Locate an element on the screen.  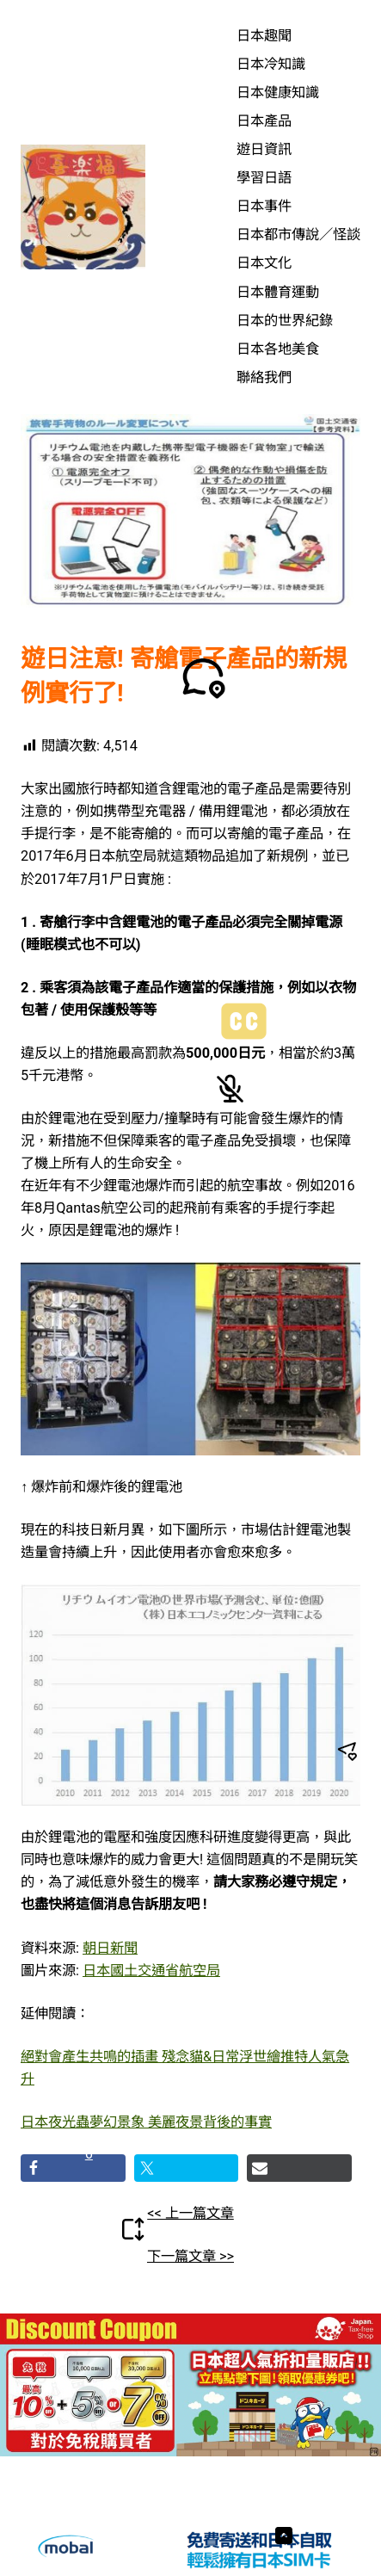
auto-fit content to available height is located at coordinates (132, 2229).